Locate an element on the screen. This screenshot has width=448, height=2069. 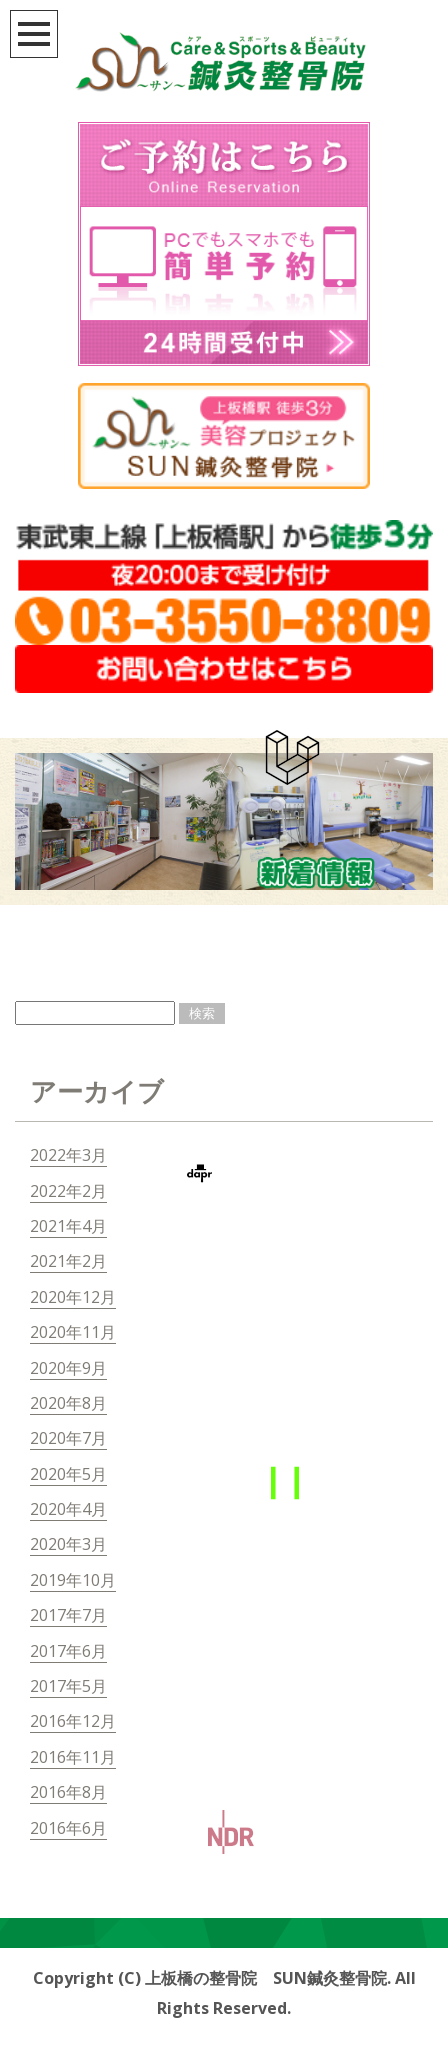
dapr distributed application runtime logo is located at coordinates (199, 1173).